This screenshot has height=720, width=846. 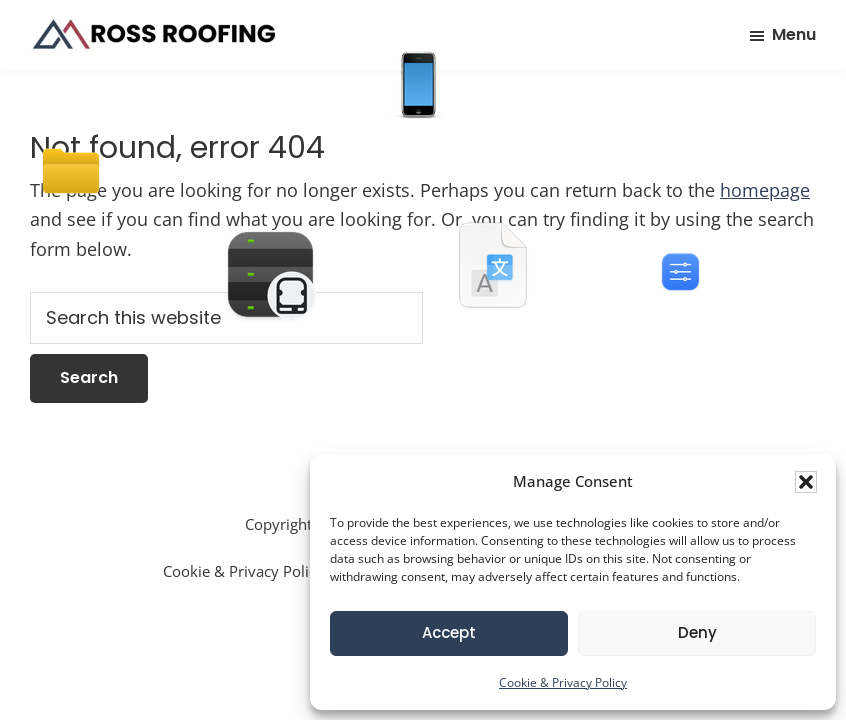 What do you see at coordinates (418, 84) in the screenshot?
I see `connect or sync an iPhone device` at bounding box center [418, 84].